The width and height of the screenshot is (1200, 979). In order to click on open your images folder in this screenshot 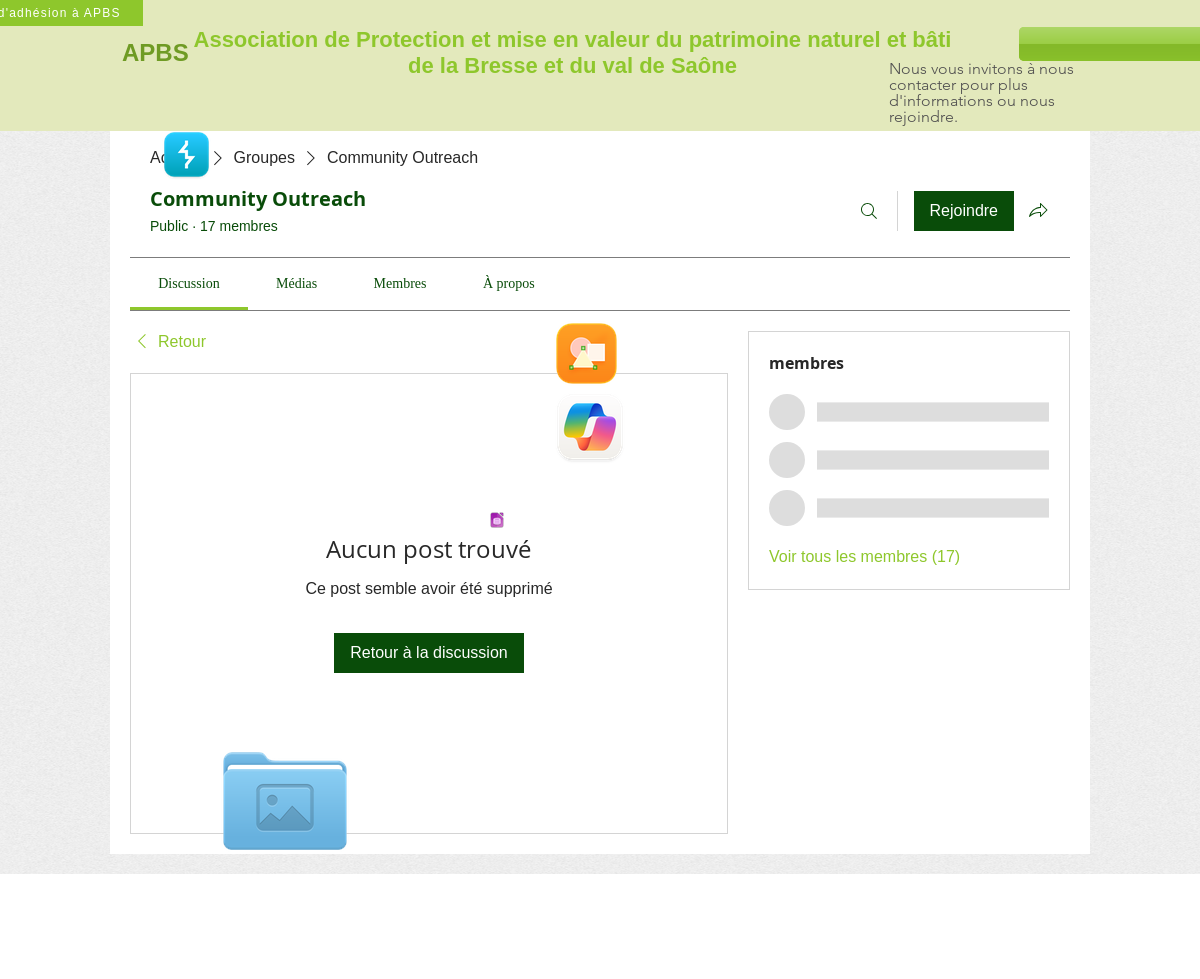, I will do `click(285, 801)`.